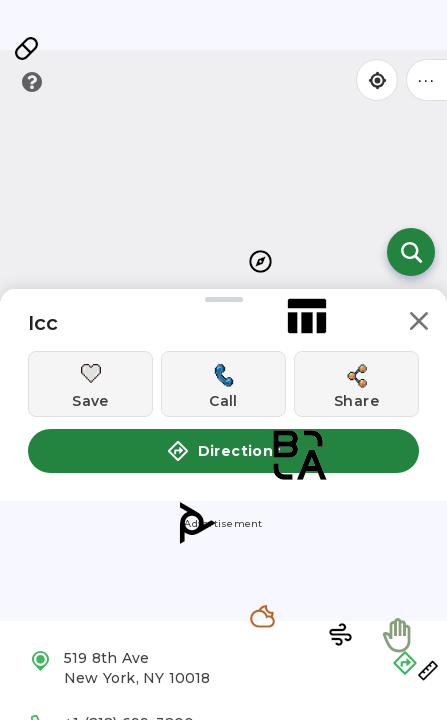  Describe the element at coordinates (260, 261) in the screenshot. I see `open navigation or directions` at that location.